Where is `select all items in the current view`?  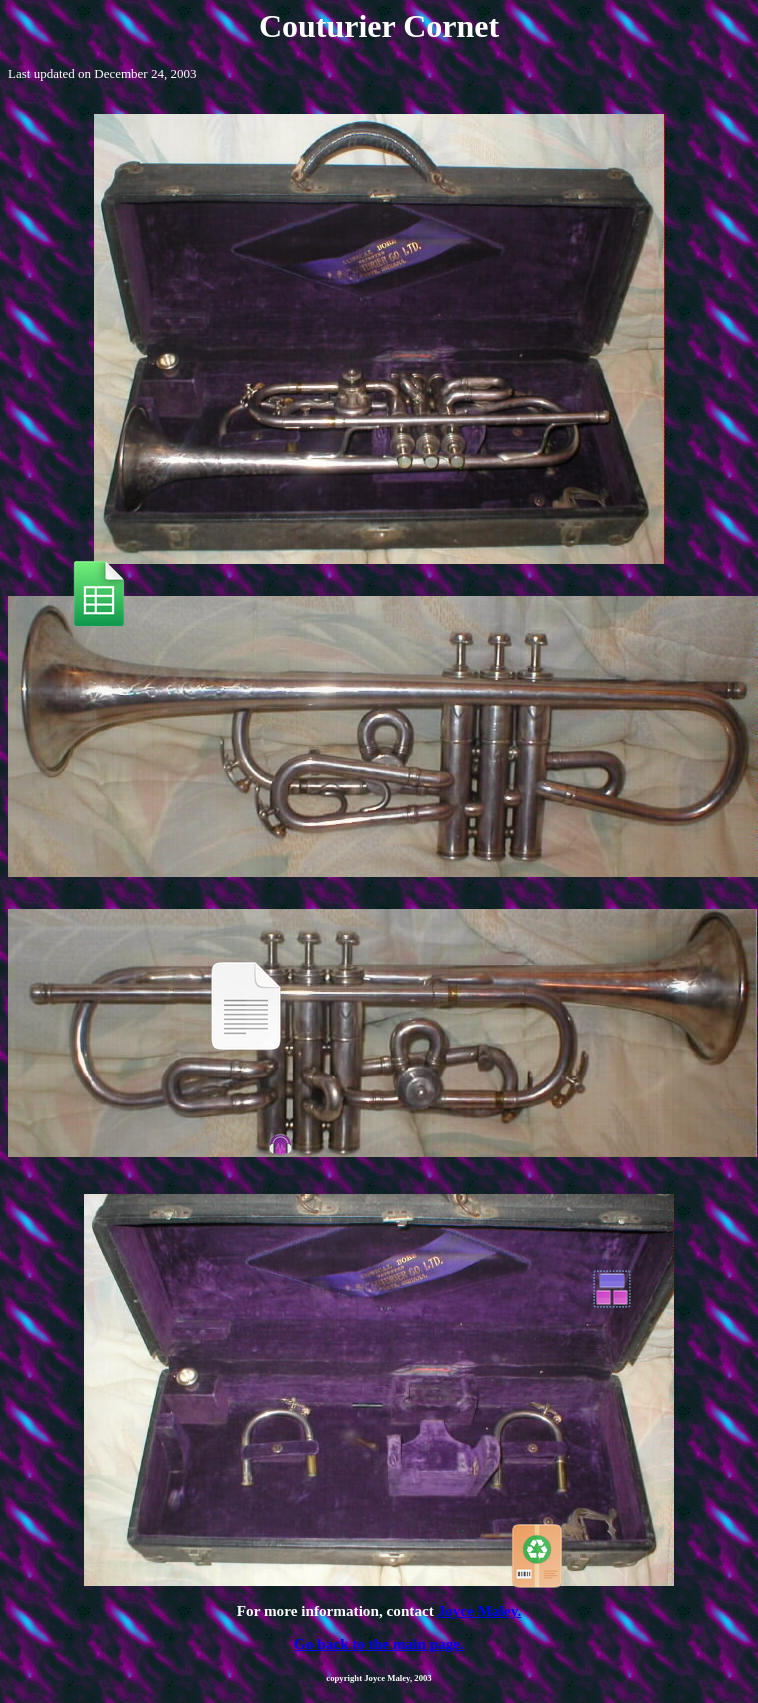
select all items in the current view is located at coordinates (612, 1289).